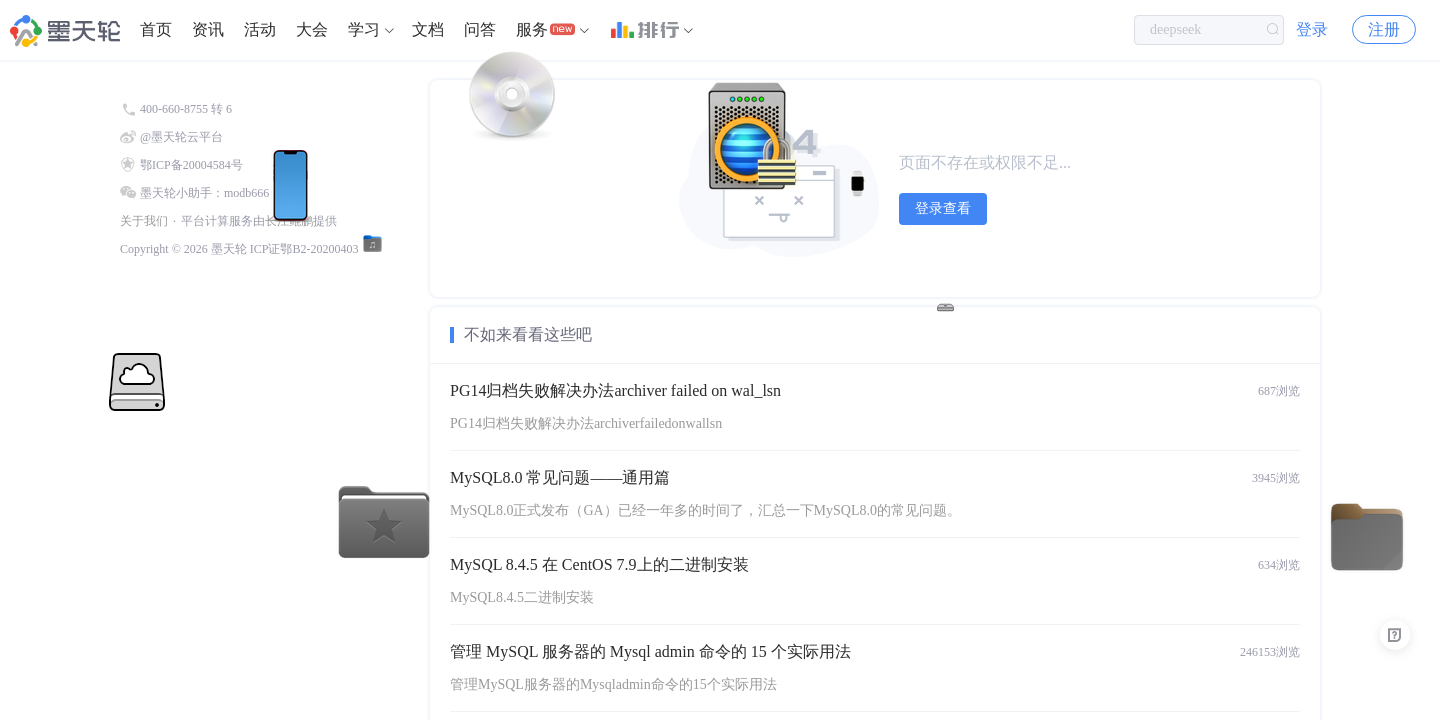 This screenshot has height=720, width=1440. I want to click on locked RAID 0 storage array, so click(747, 136).